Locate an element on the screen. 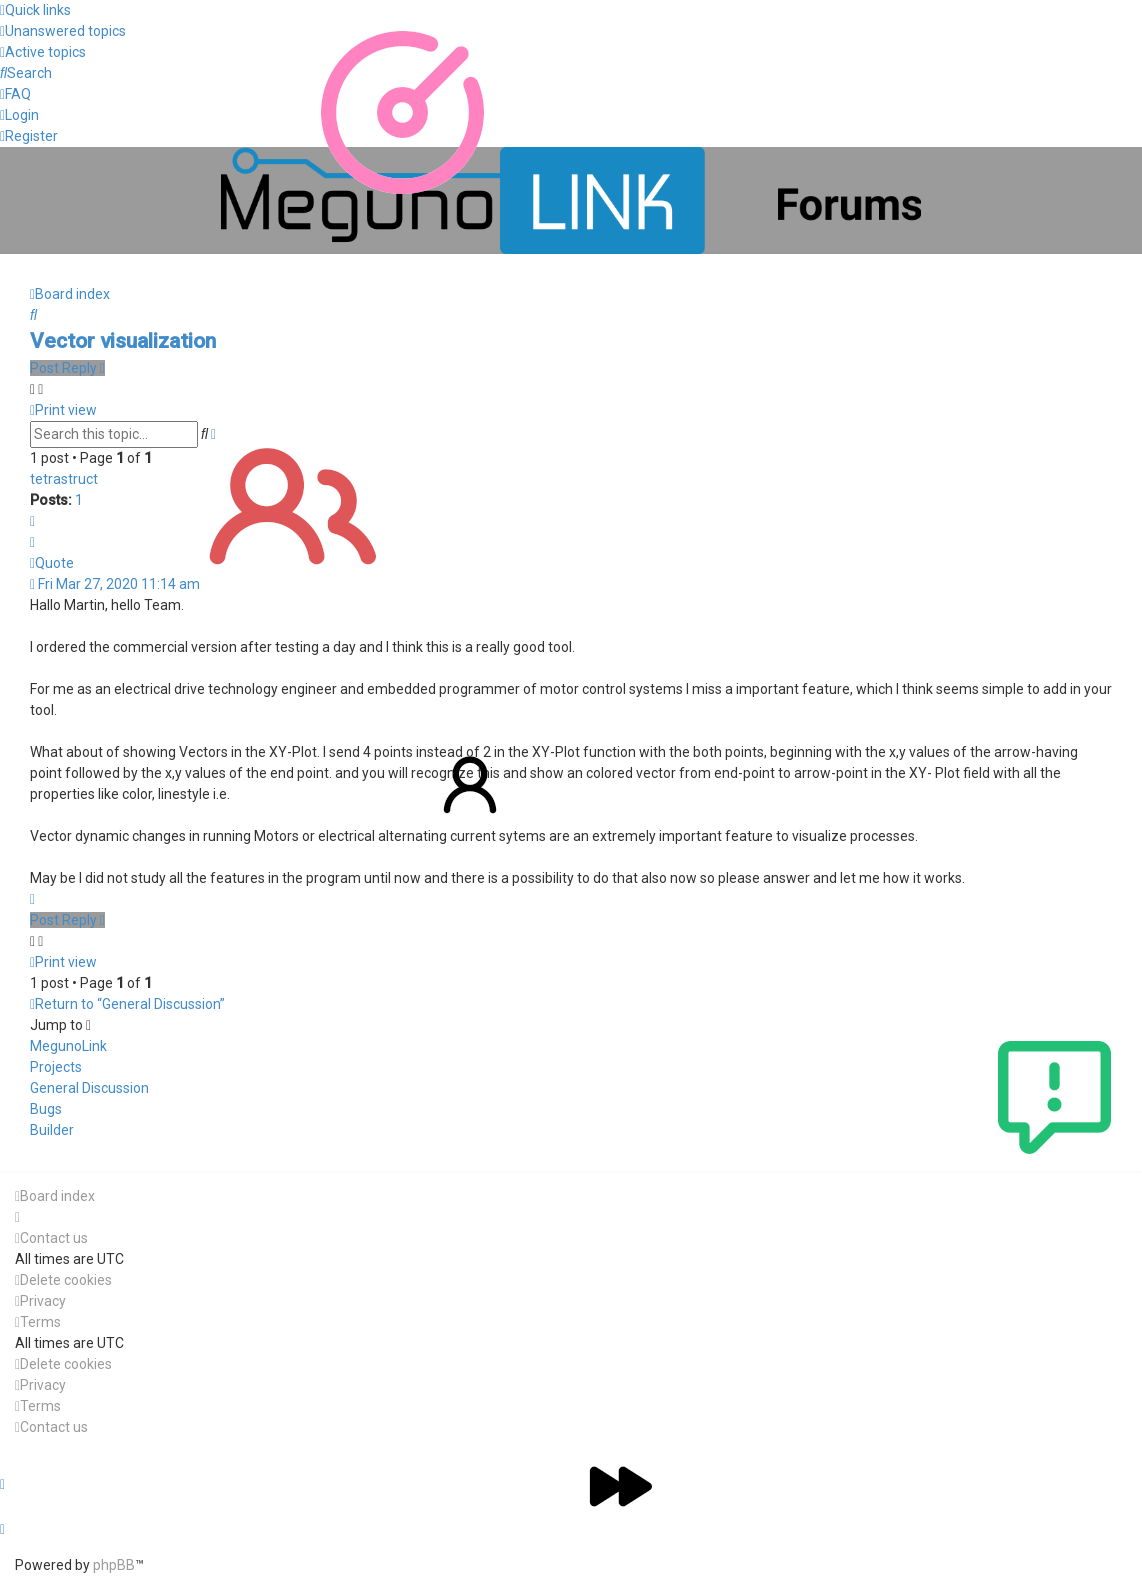 This screenshot has width=1142, height=1591. view your profile is located at coordinates (470, 787).